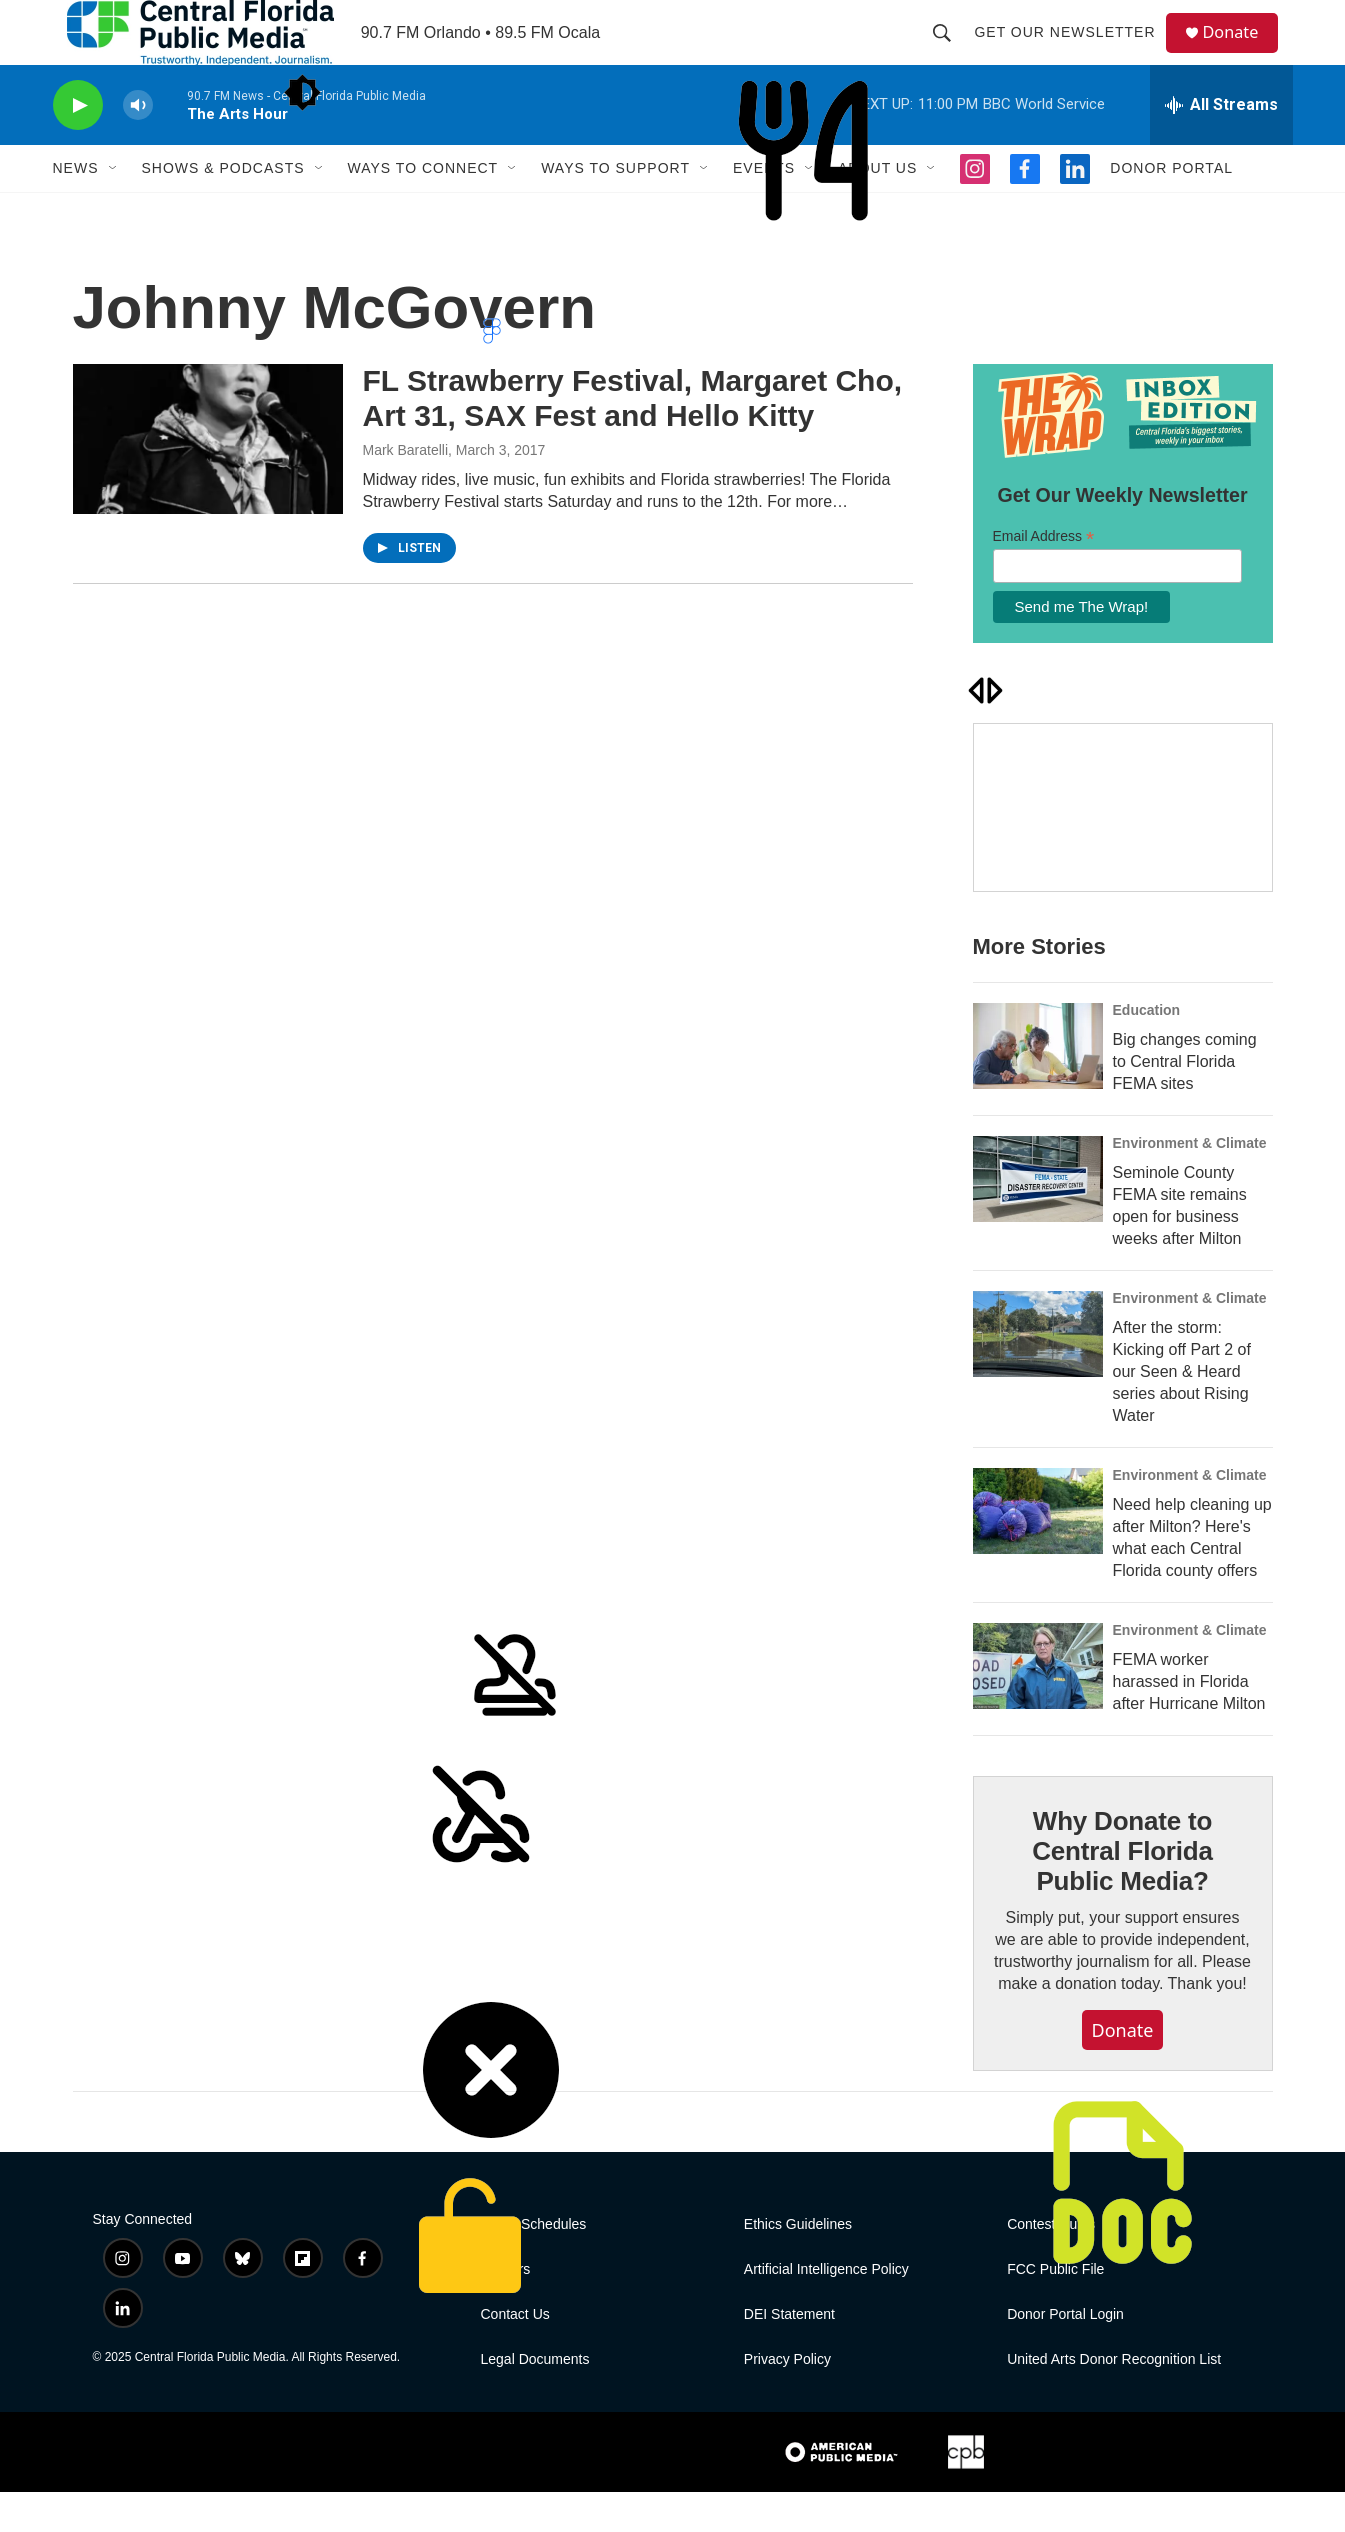  I want to click on webhook integration disabled, so click(481, 1814).